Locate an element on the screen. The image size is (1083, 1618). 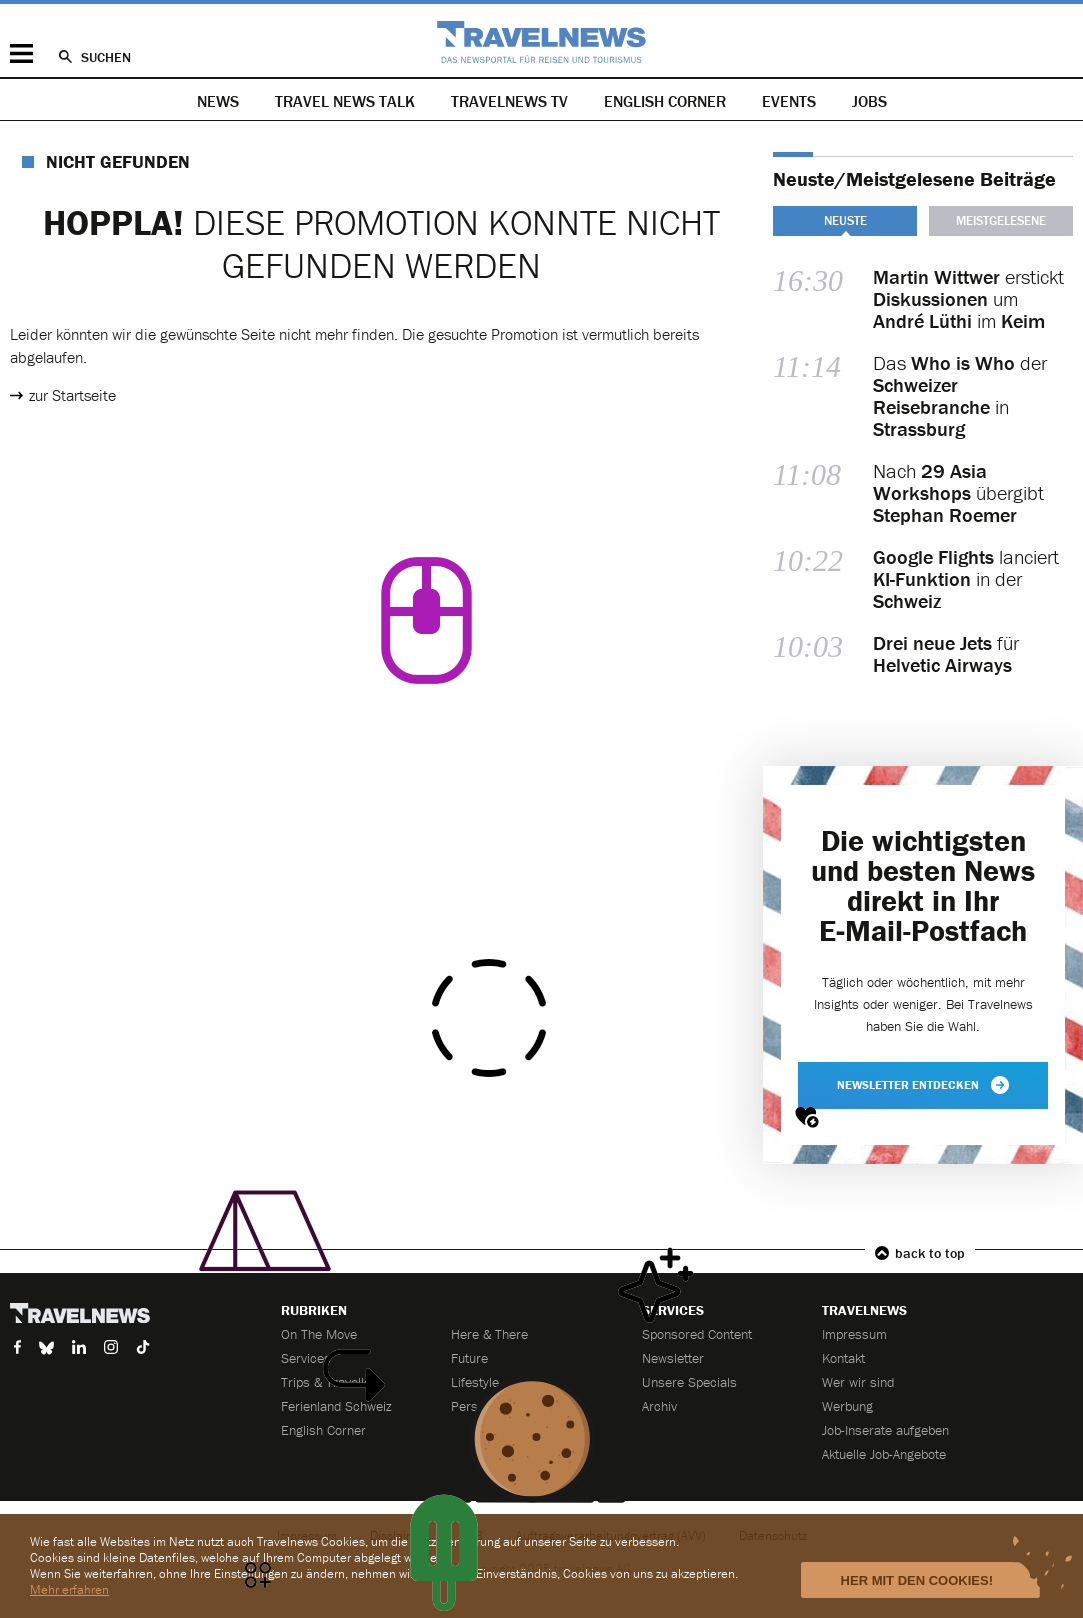
quick access to favorite charging stations is located at coordinates (807, 1116).